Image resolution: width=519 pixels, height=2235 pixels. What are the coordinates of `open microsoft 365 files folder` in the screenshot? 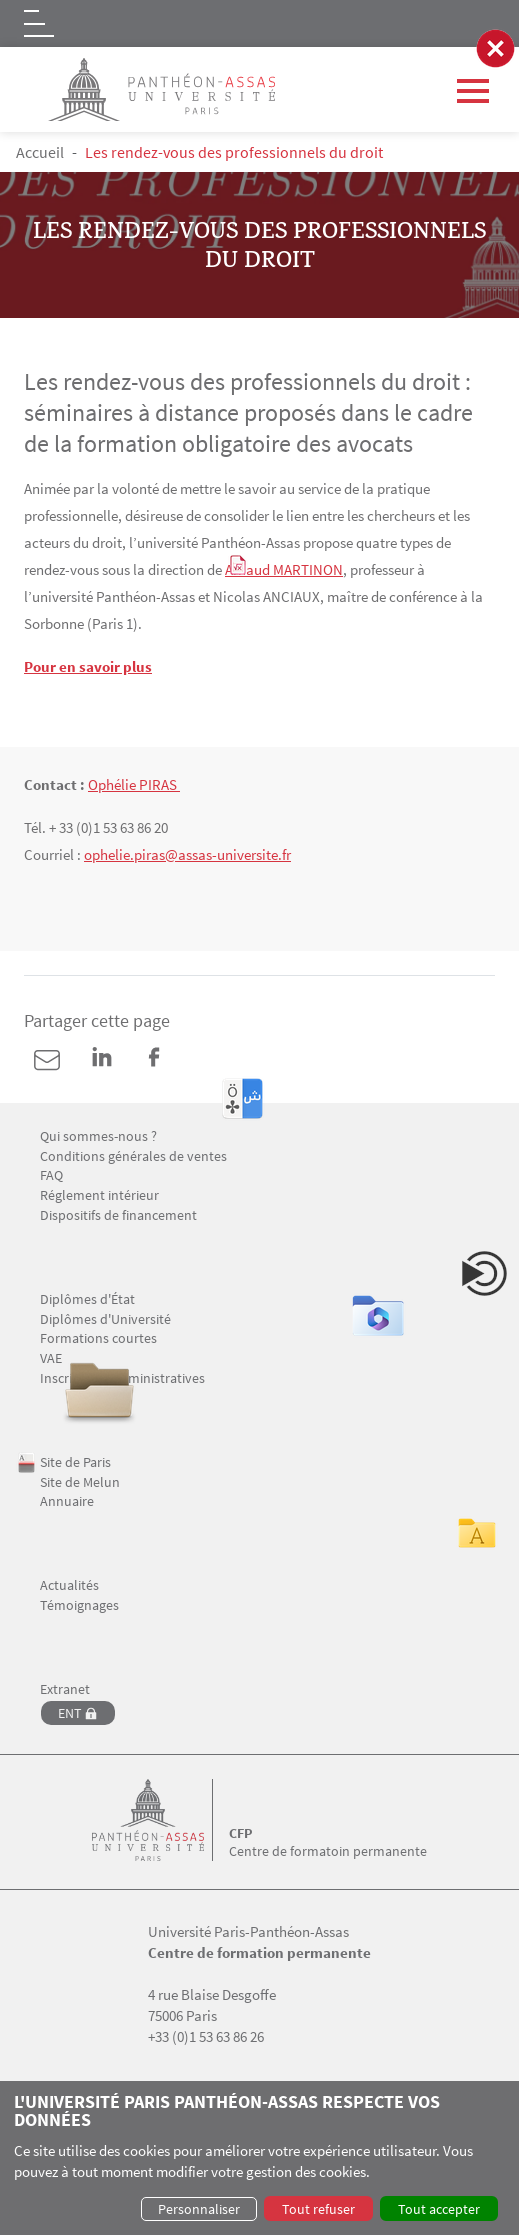 It's located at (378, 1317).